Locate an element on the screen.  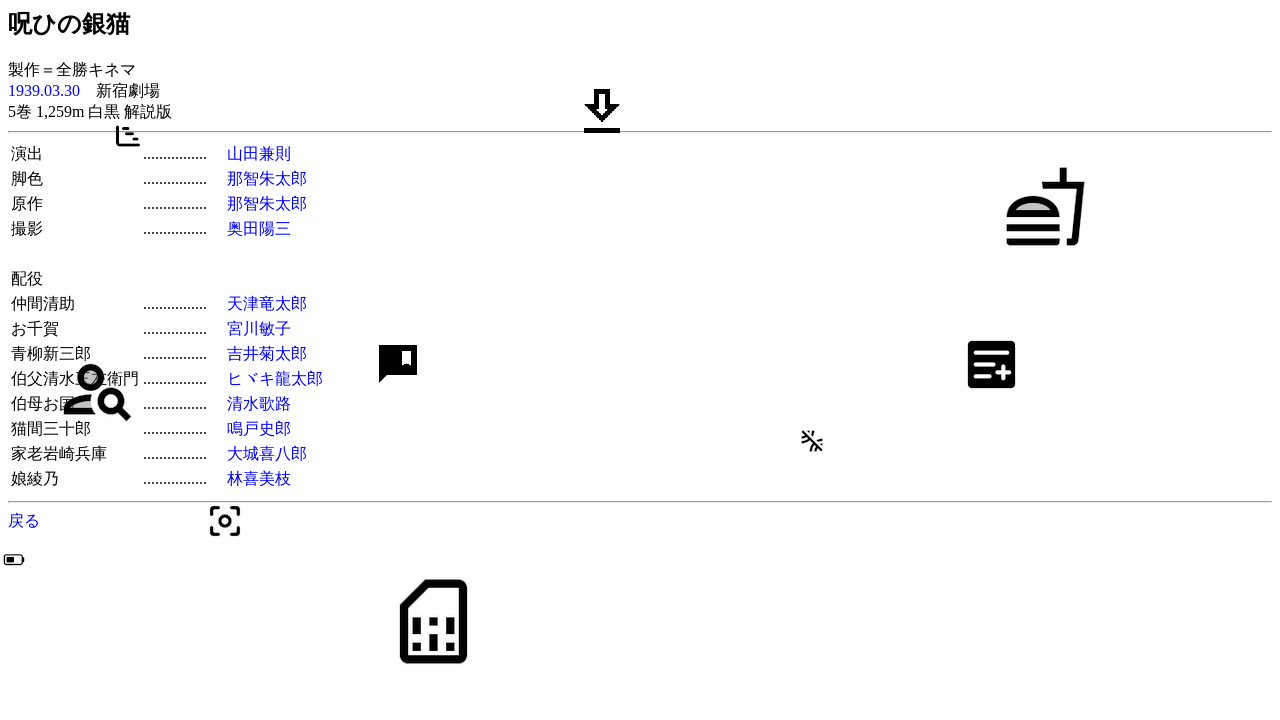
manage sim card settings is located at coordinates (433, 621).